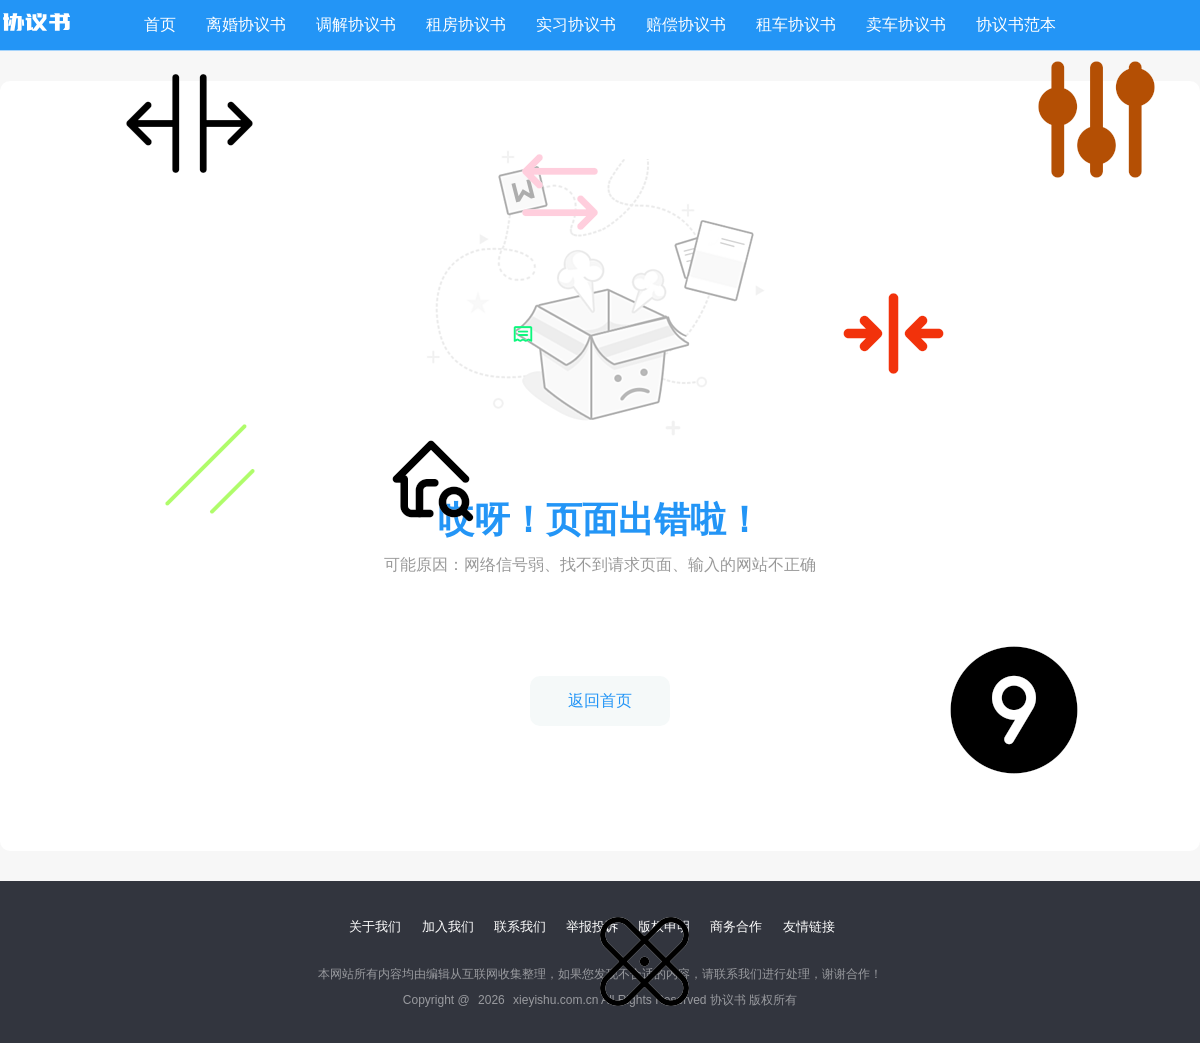  What do you see at coordinates (893, 333) in the screenshot?
I see `collapse or minimize a horizontal panel` at bounding box center [893, 333].